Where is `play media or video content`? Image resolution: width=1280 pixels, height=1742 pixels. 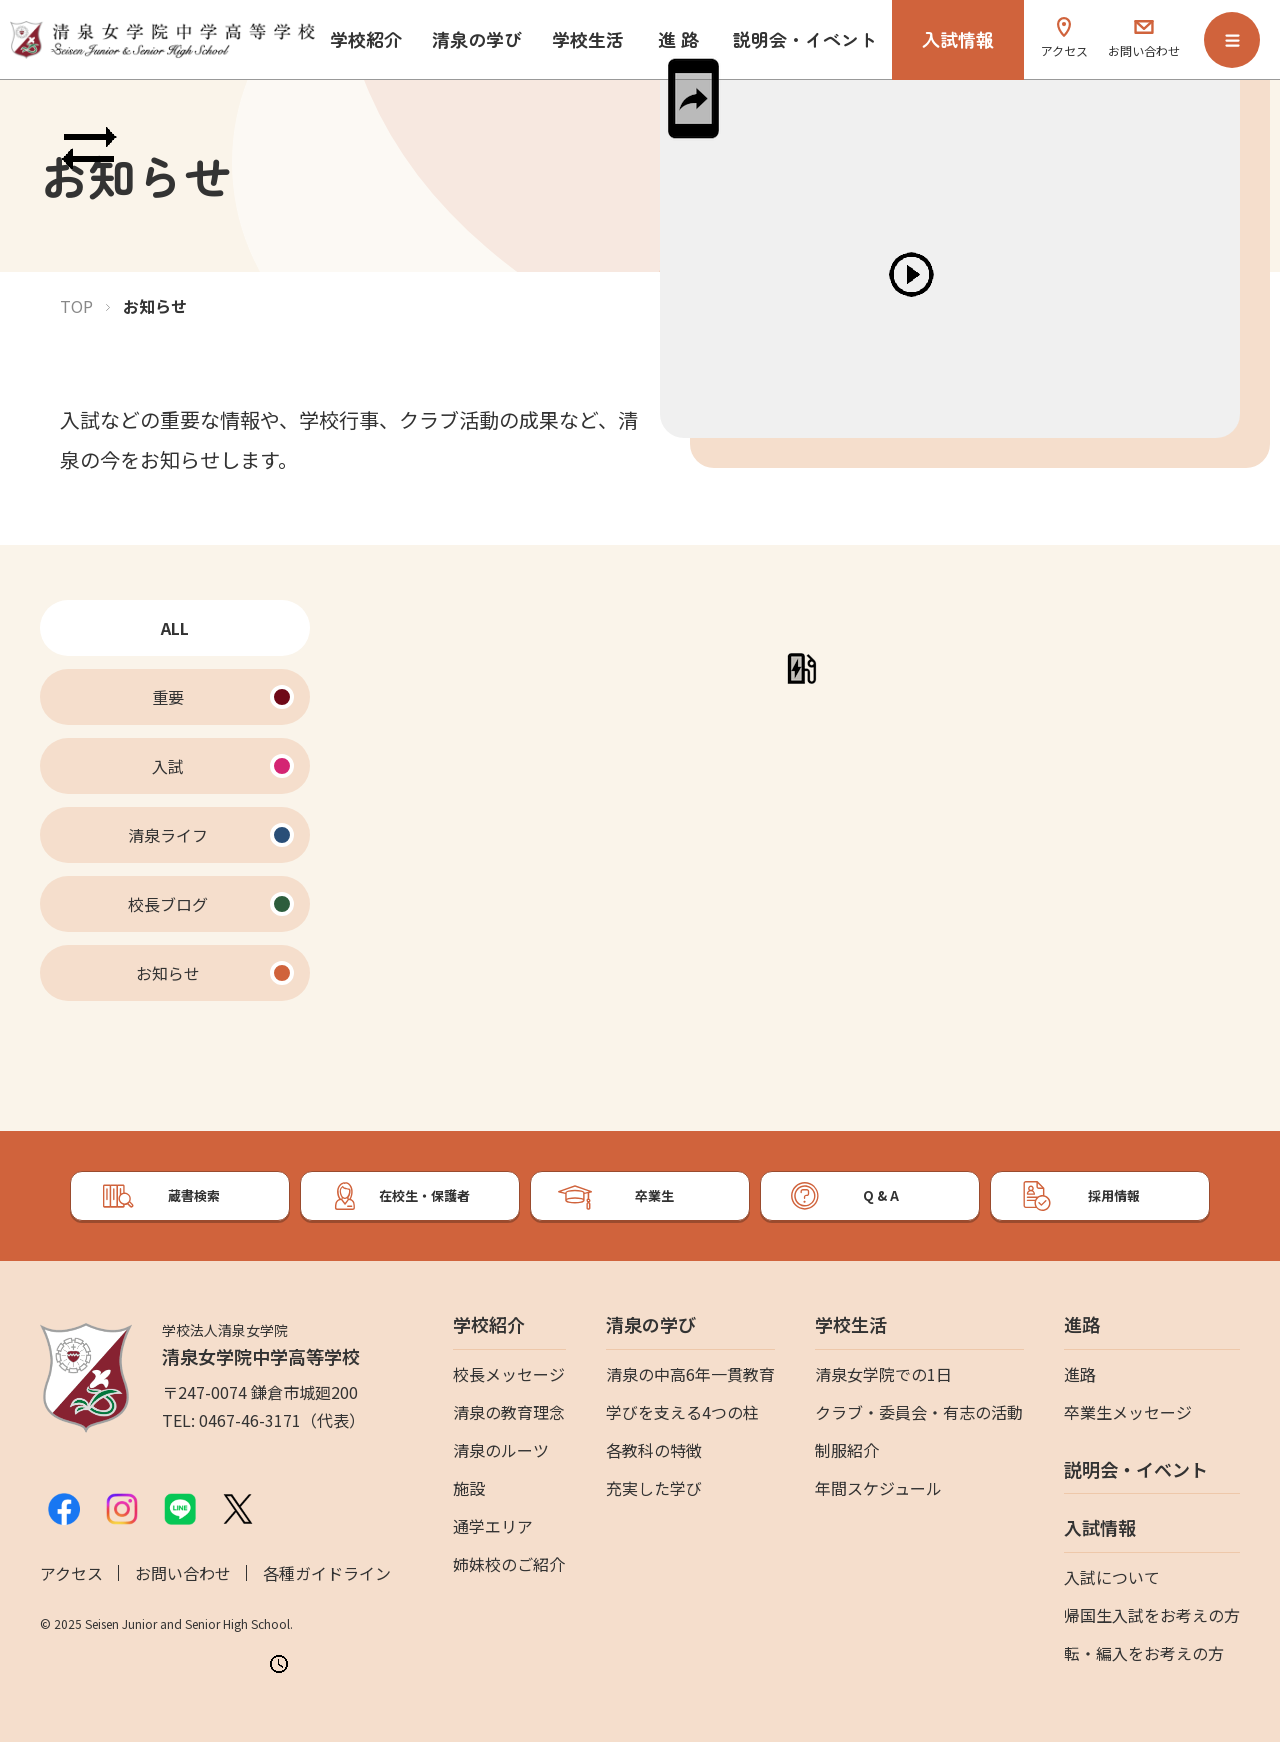 play media or video content is located at coordinates (911, 274).